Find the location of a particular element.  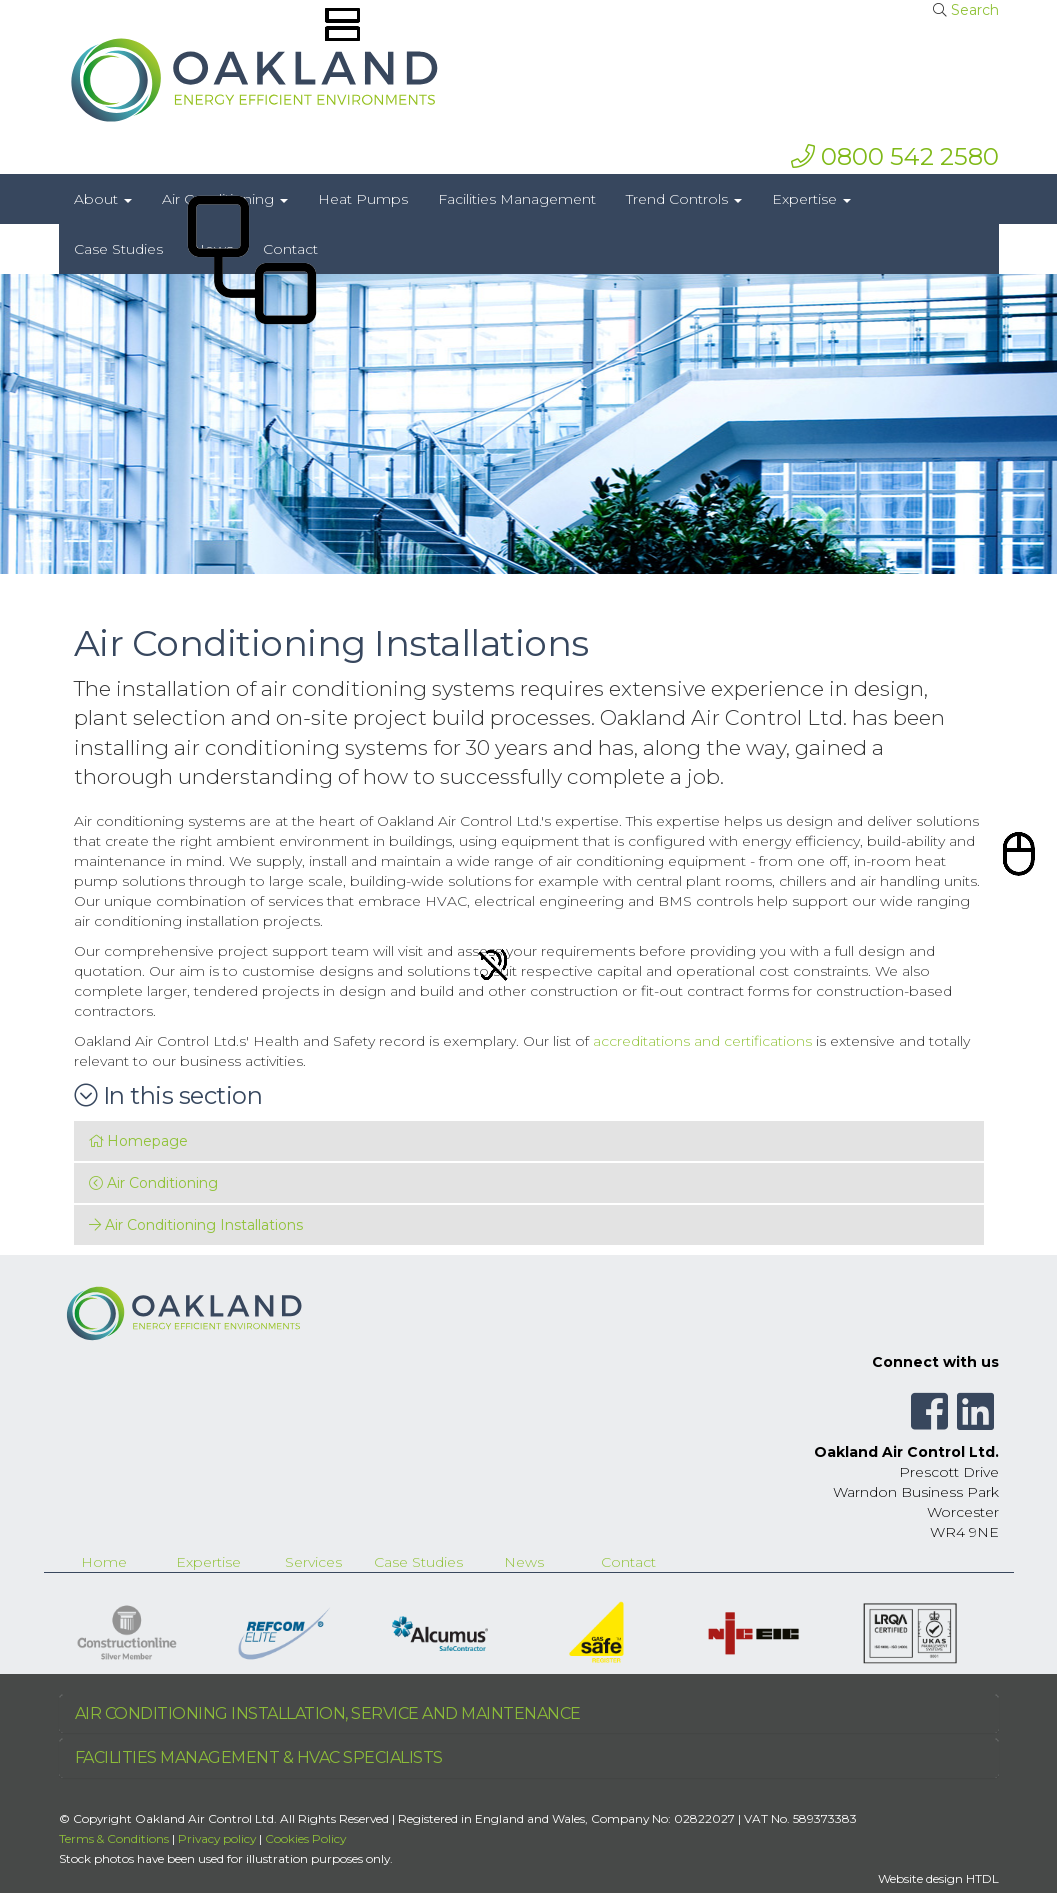

mouse input device settings is located at coordinates (1019, 854).